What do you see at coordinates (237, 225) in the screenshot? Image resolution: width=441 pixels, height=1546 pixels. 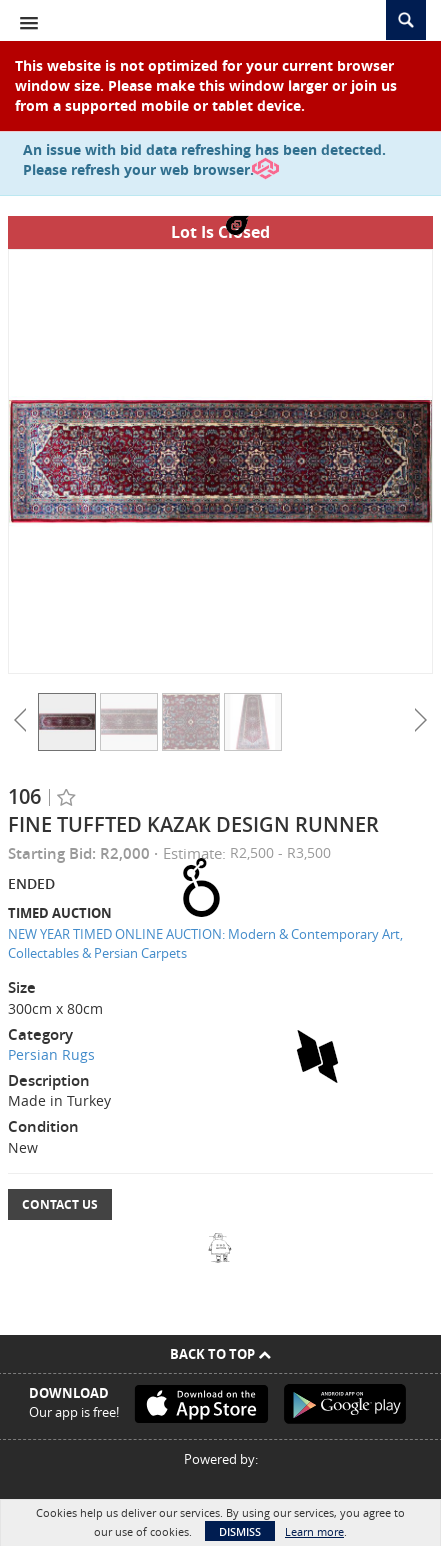 I see `linkfire logo` at bounding box center [237, 225].